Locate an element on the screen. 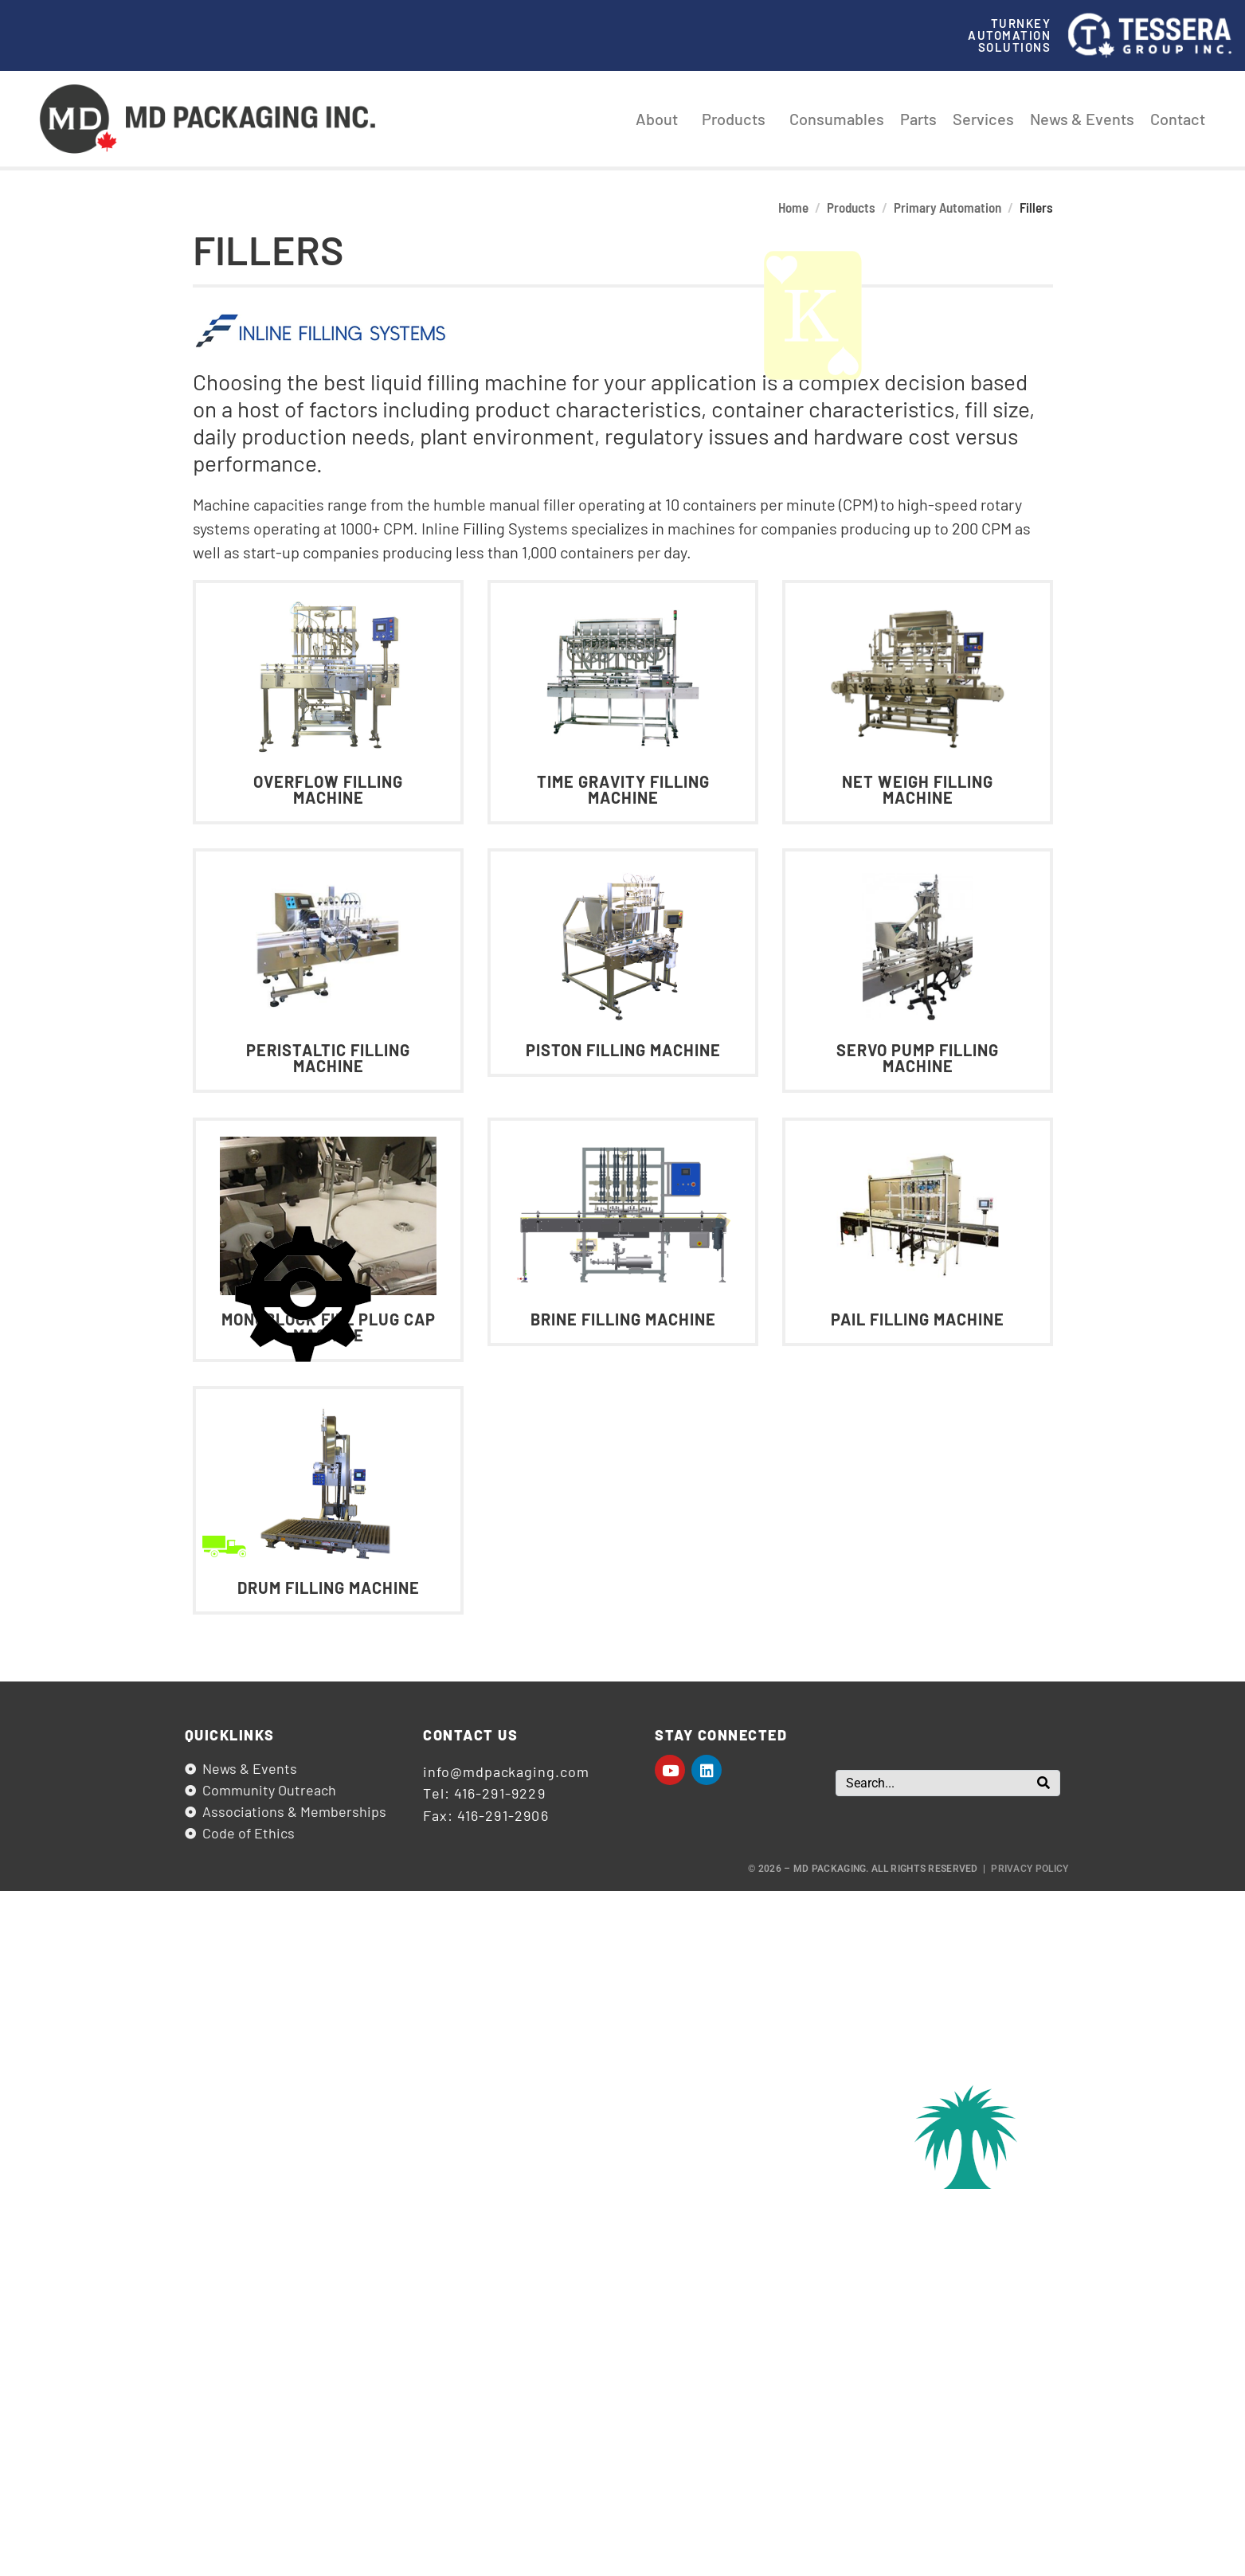  indicates freight or cargo delivery is located at coordinates (224, 1546).